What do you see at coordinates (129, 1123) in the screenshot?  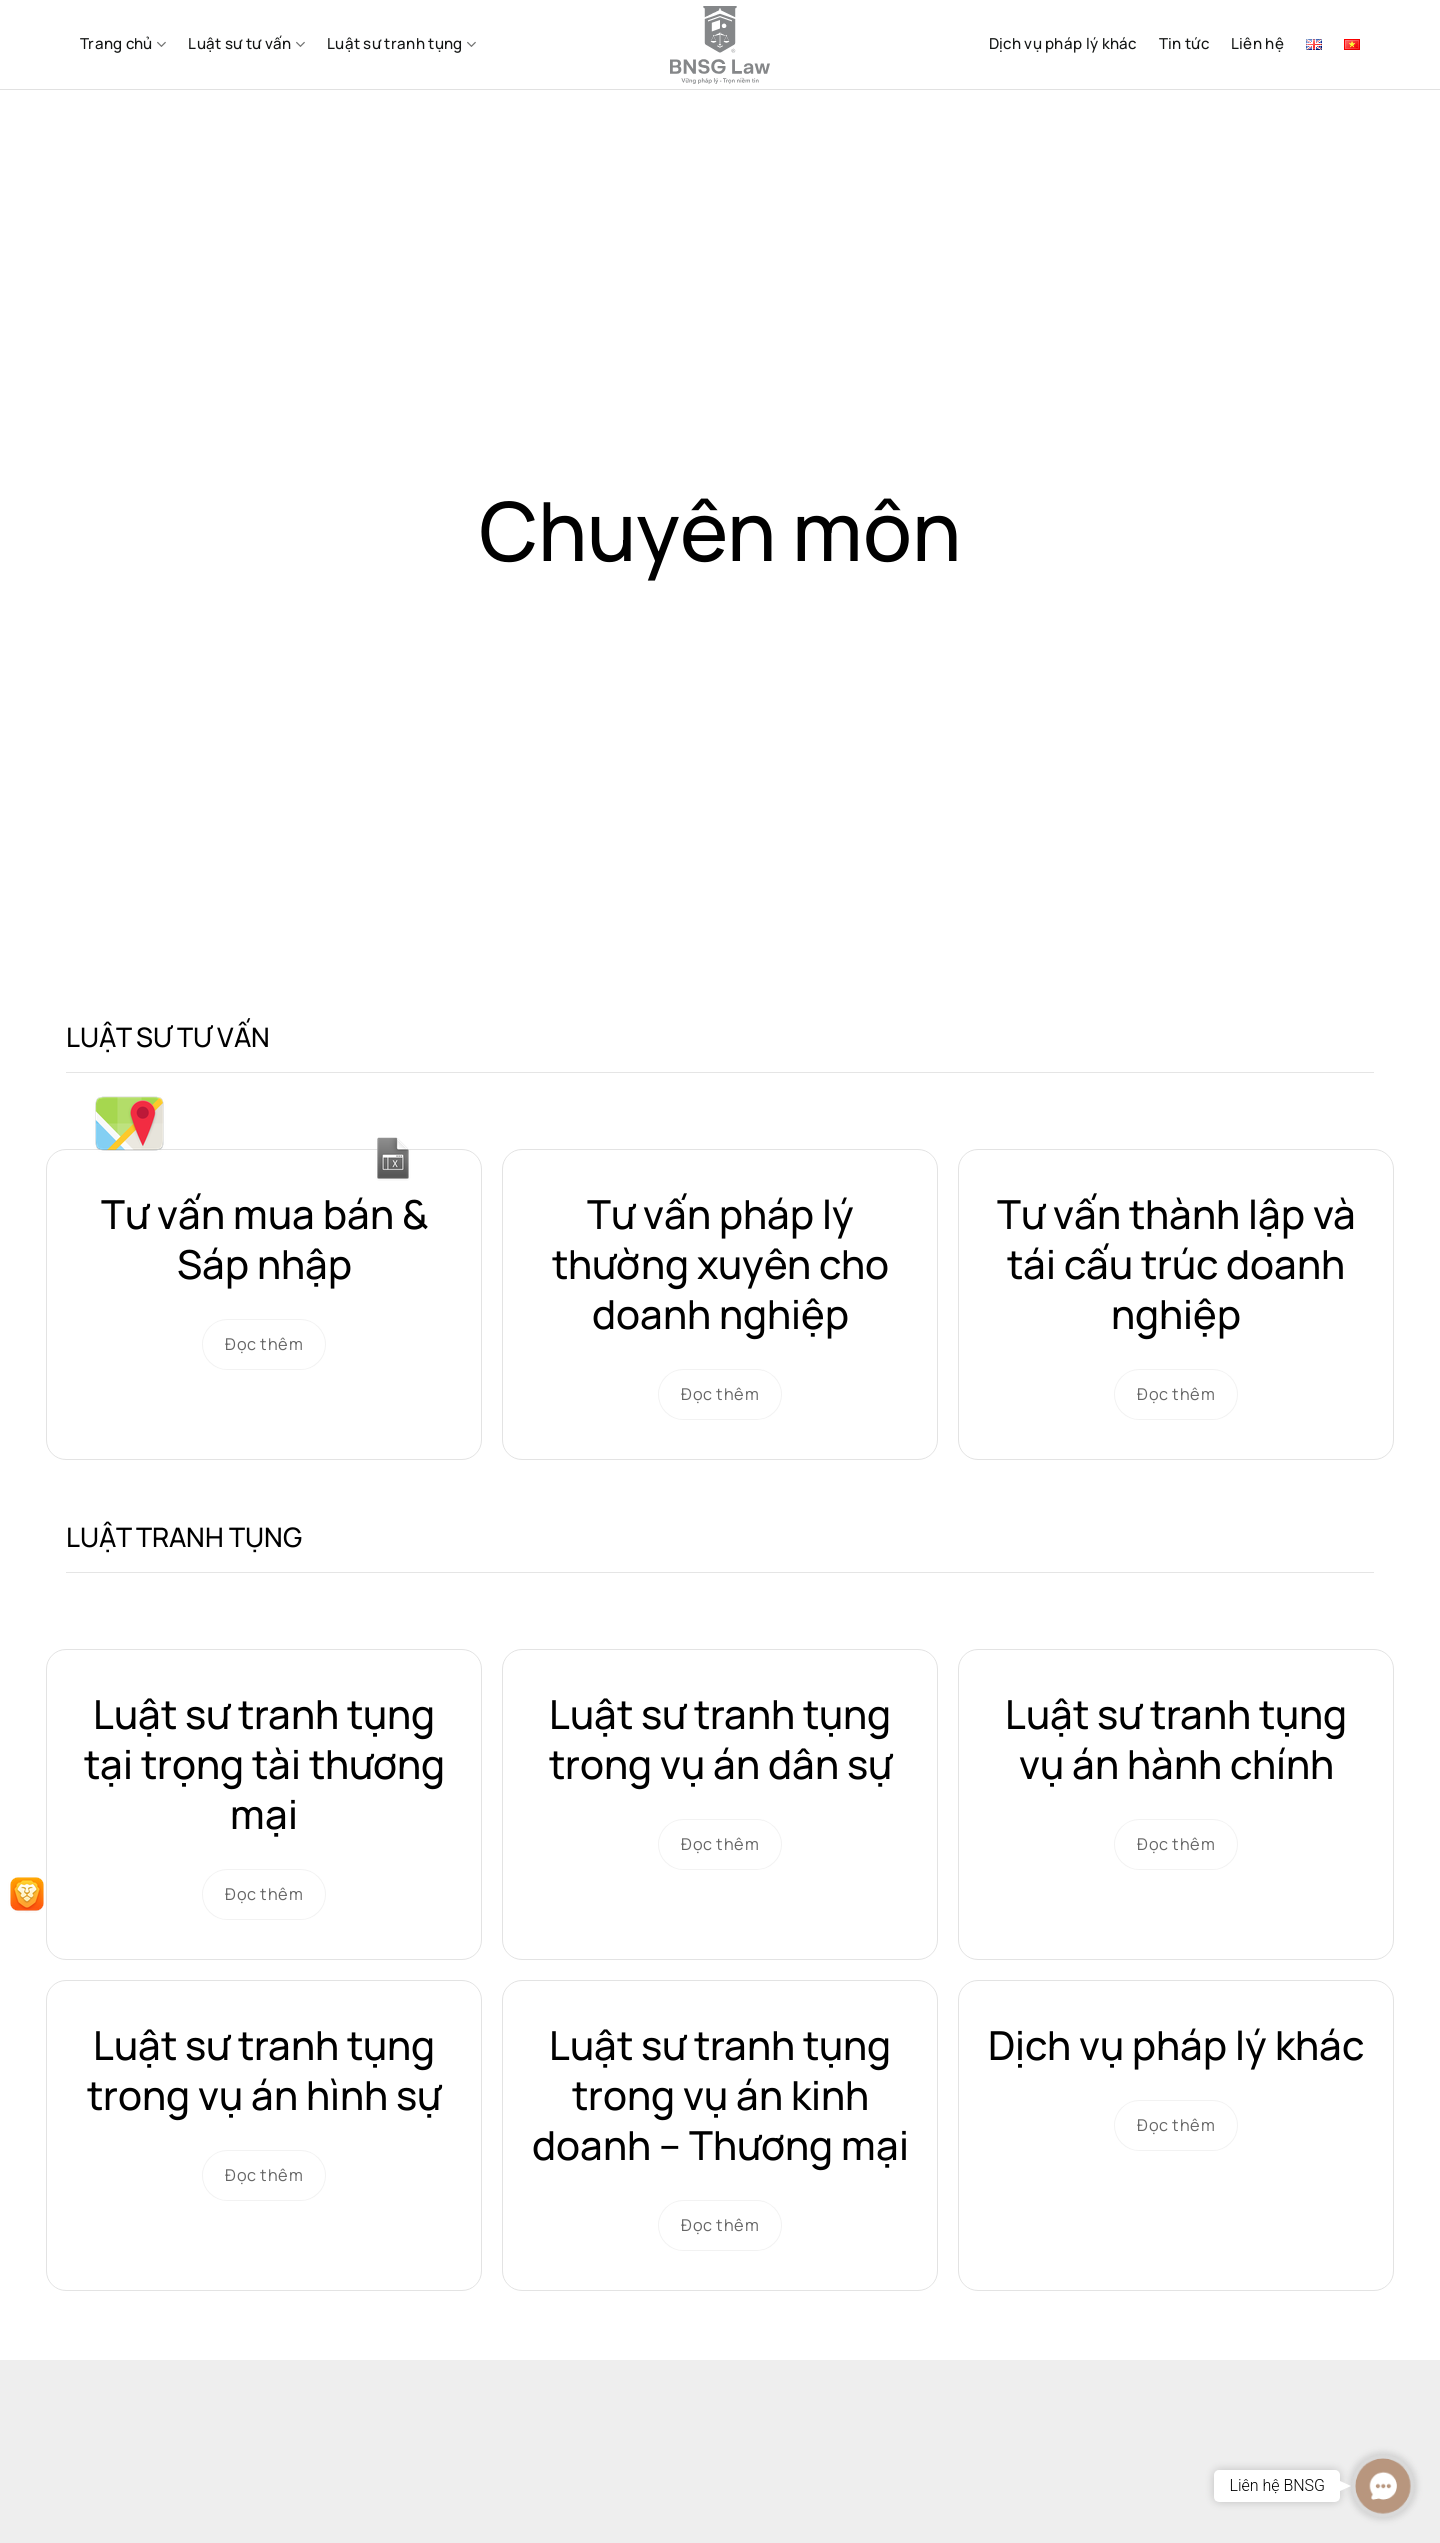 I see `open gnome maps application` at bounding box center [129, 1123].